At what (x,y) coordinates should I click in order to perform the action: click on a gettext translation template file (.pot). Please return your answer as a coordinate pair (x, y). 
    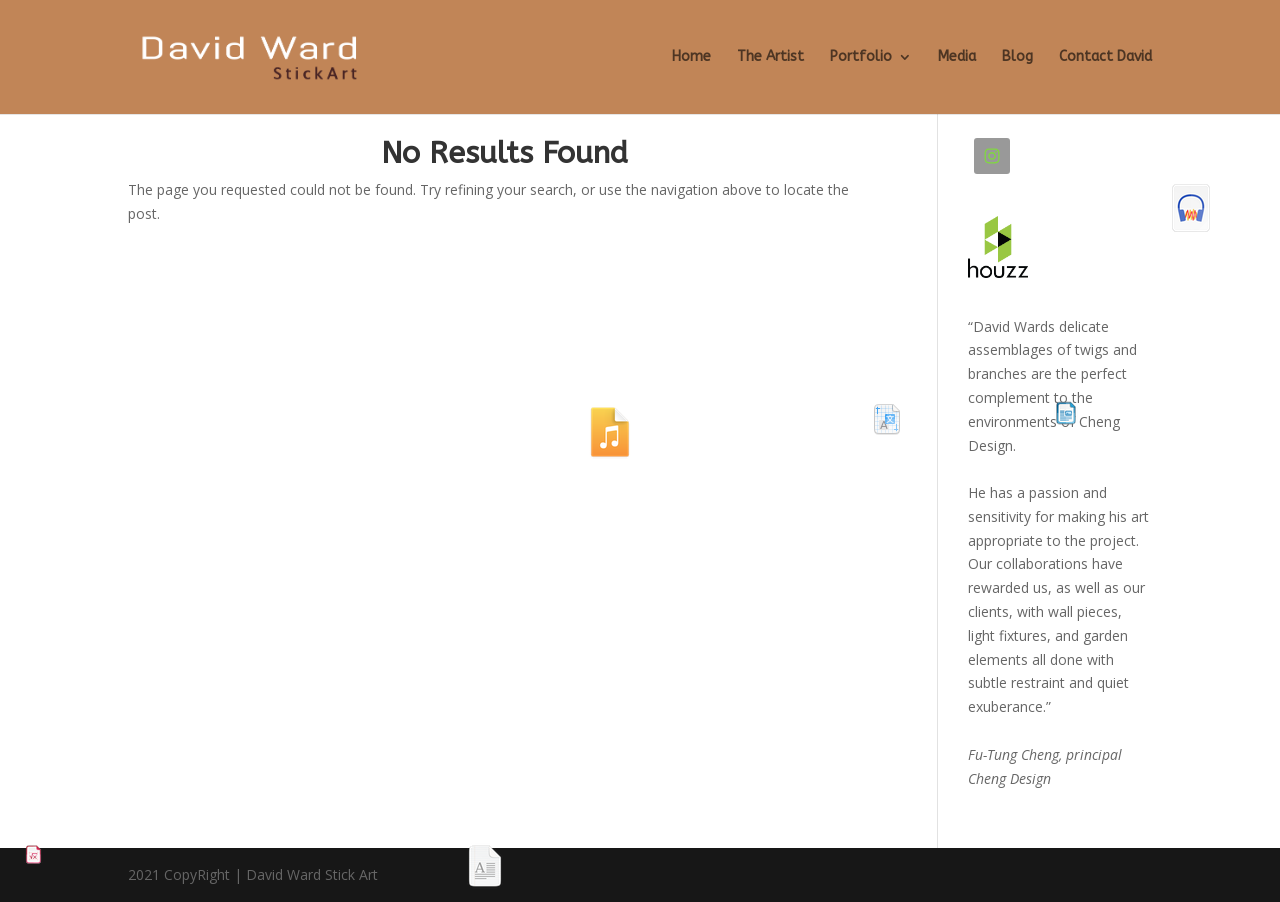
    Looking at the image, I should click on (887, 419).